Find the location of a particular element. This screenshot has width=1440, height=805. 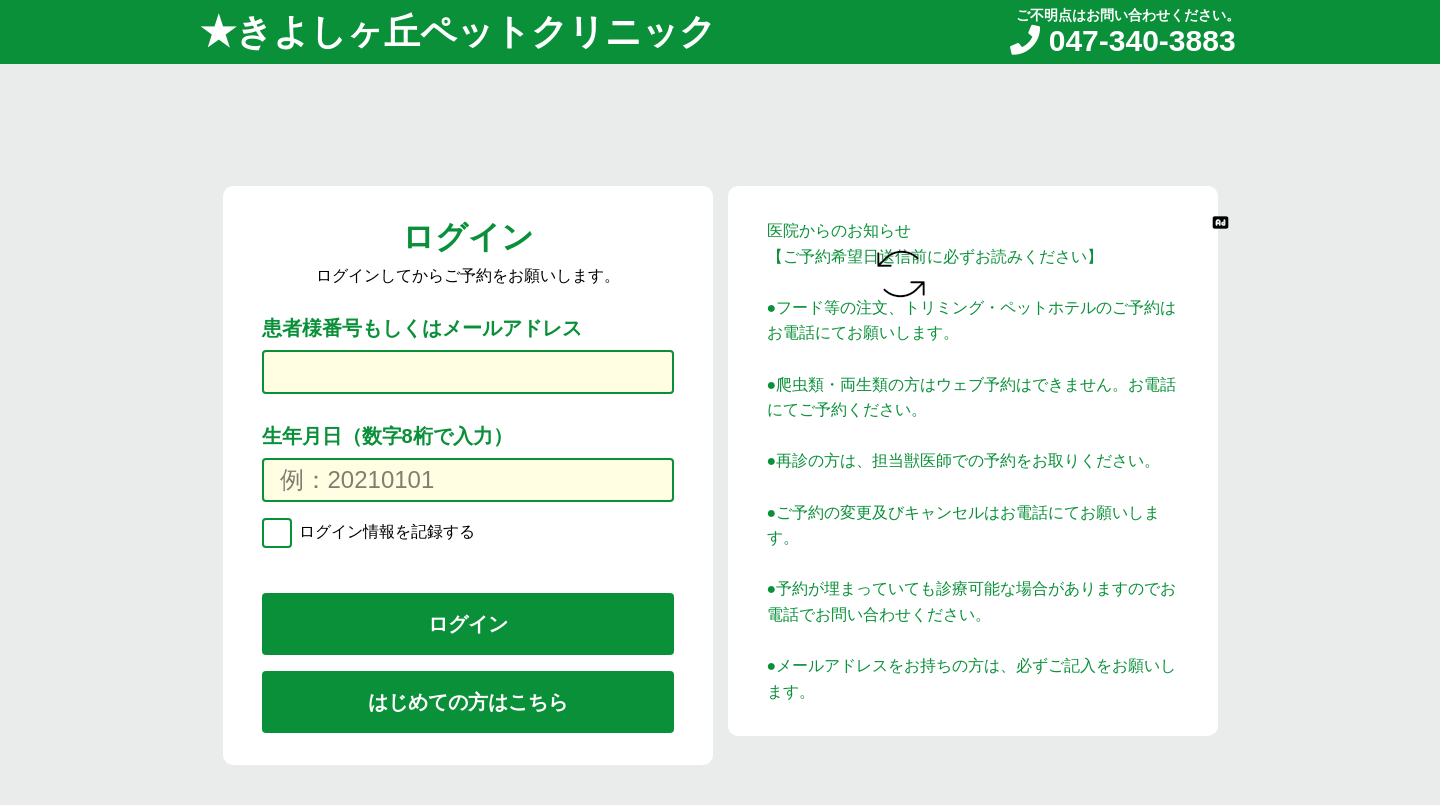

refresh or reload content is located at coordinates (901, 274).